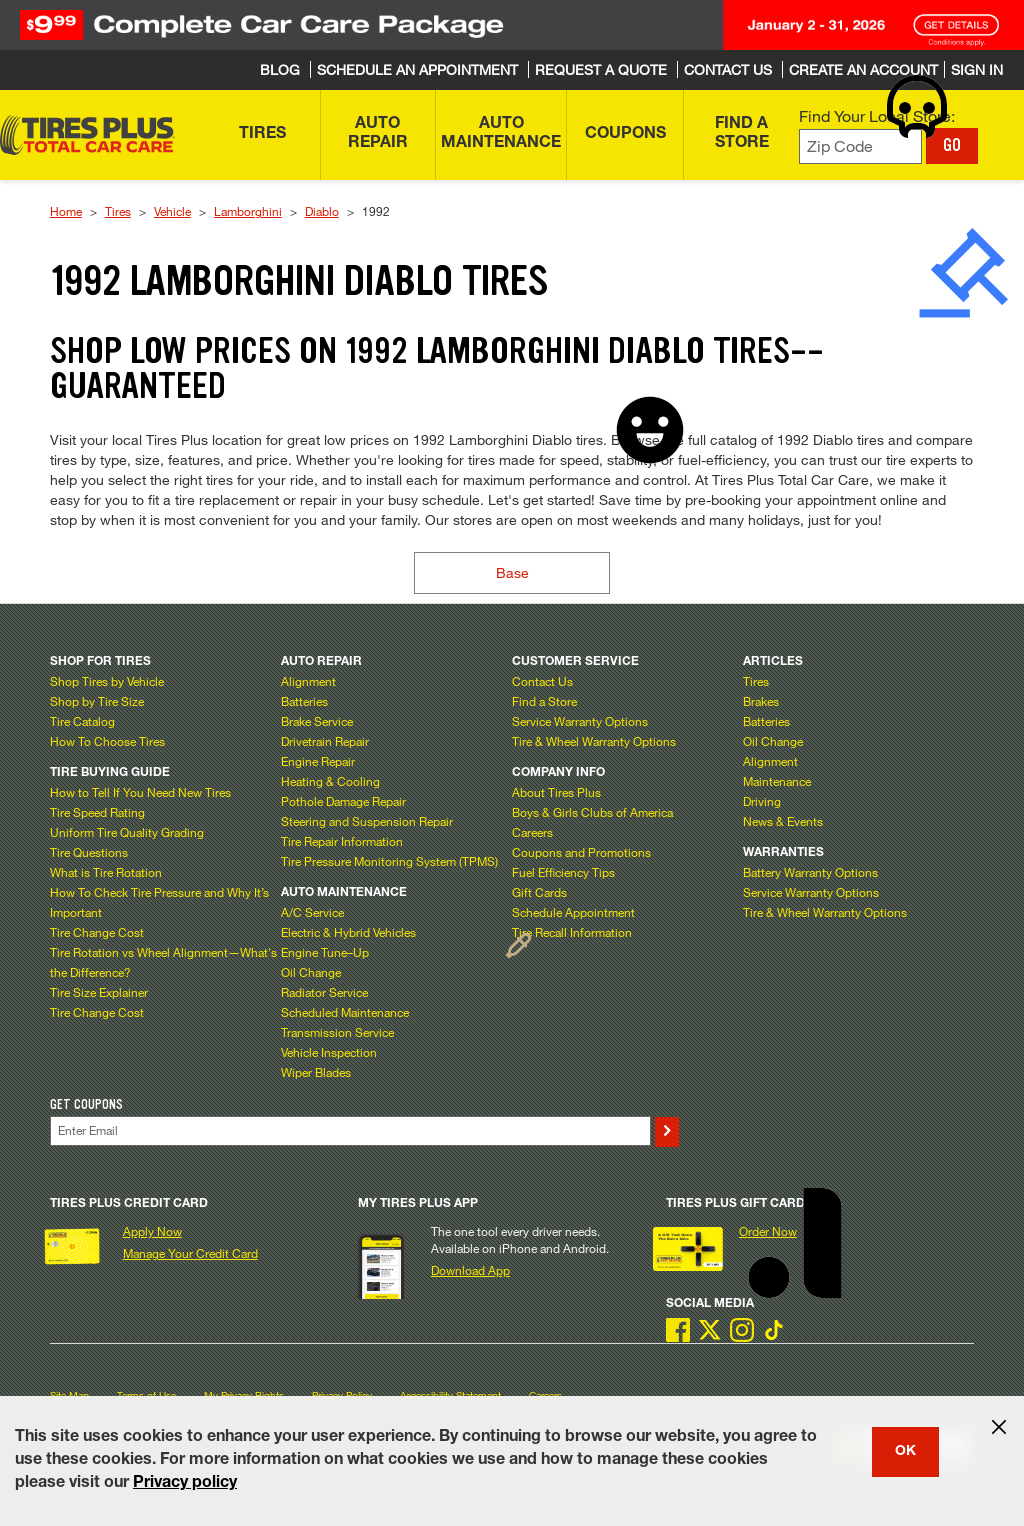 Image resolution: width=1024 pixels, height=1526 pixels. What do you see at coordinates (518, 945) in the screenshot?
I see `select a color from the screen` at bounding box center [518, 945].